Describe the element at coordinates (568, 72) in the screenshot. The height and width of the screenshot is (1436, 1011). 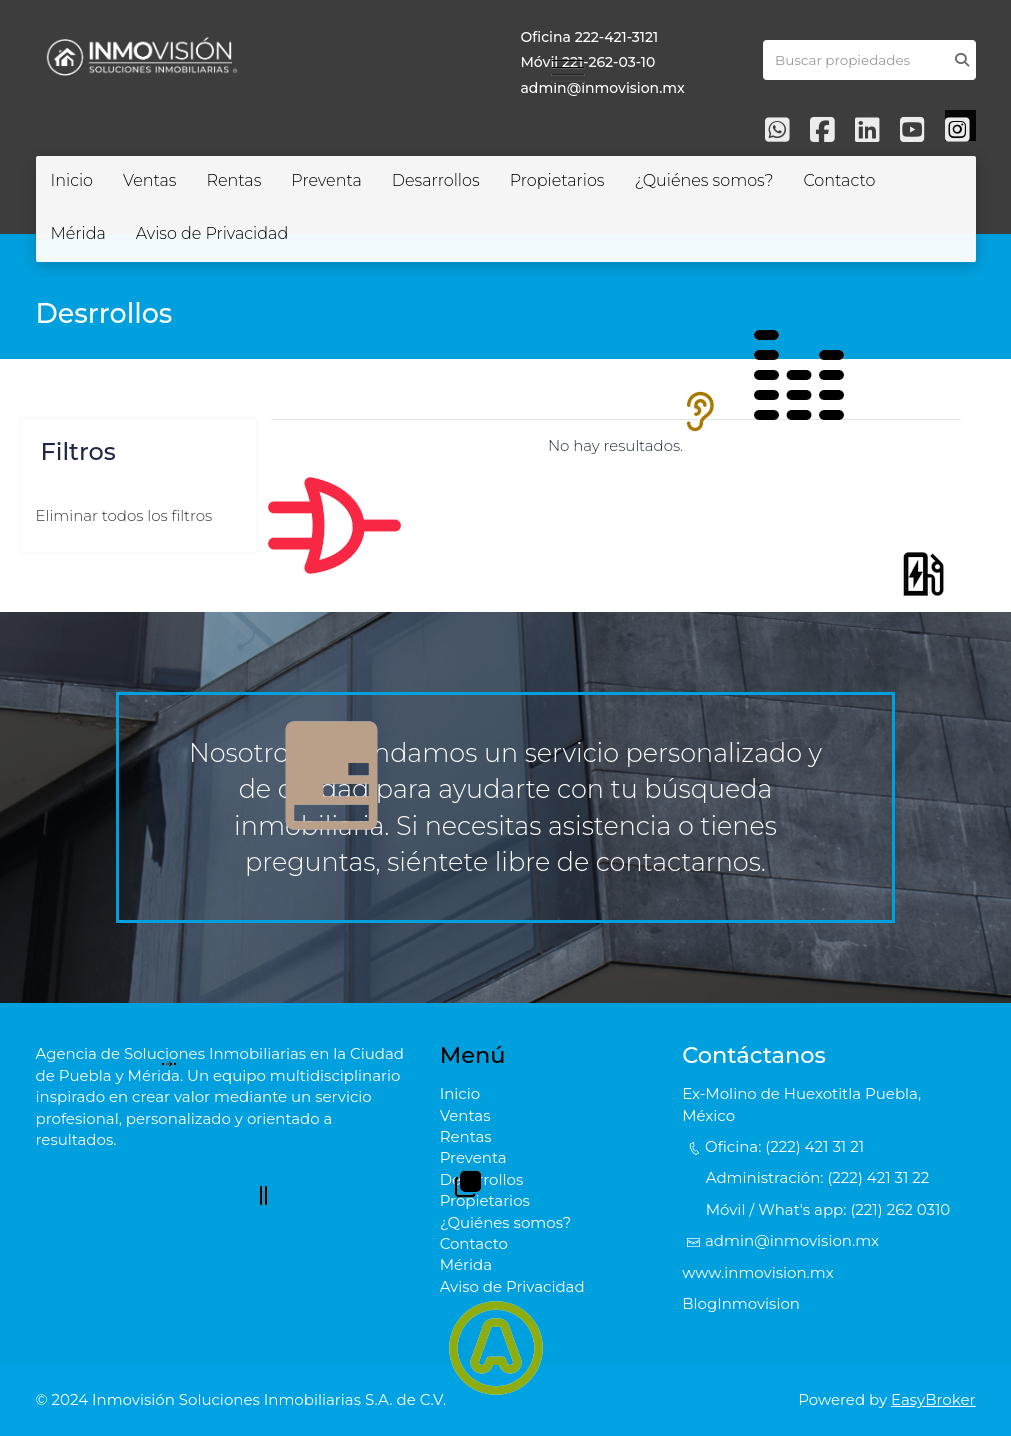
I see `justify text alignment` at that location.